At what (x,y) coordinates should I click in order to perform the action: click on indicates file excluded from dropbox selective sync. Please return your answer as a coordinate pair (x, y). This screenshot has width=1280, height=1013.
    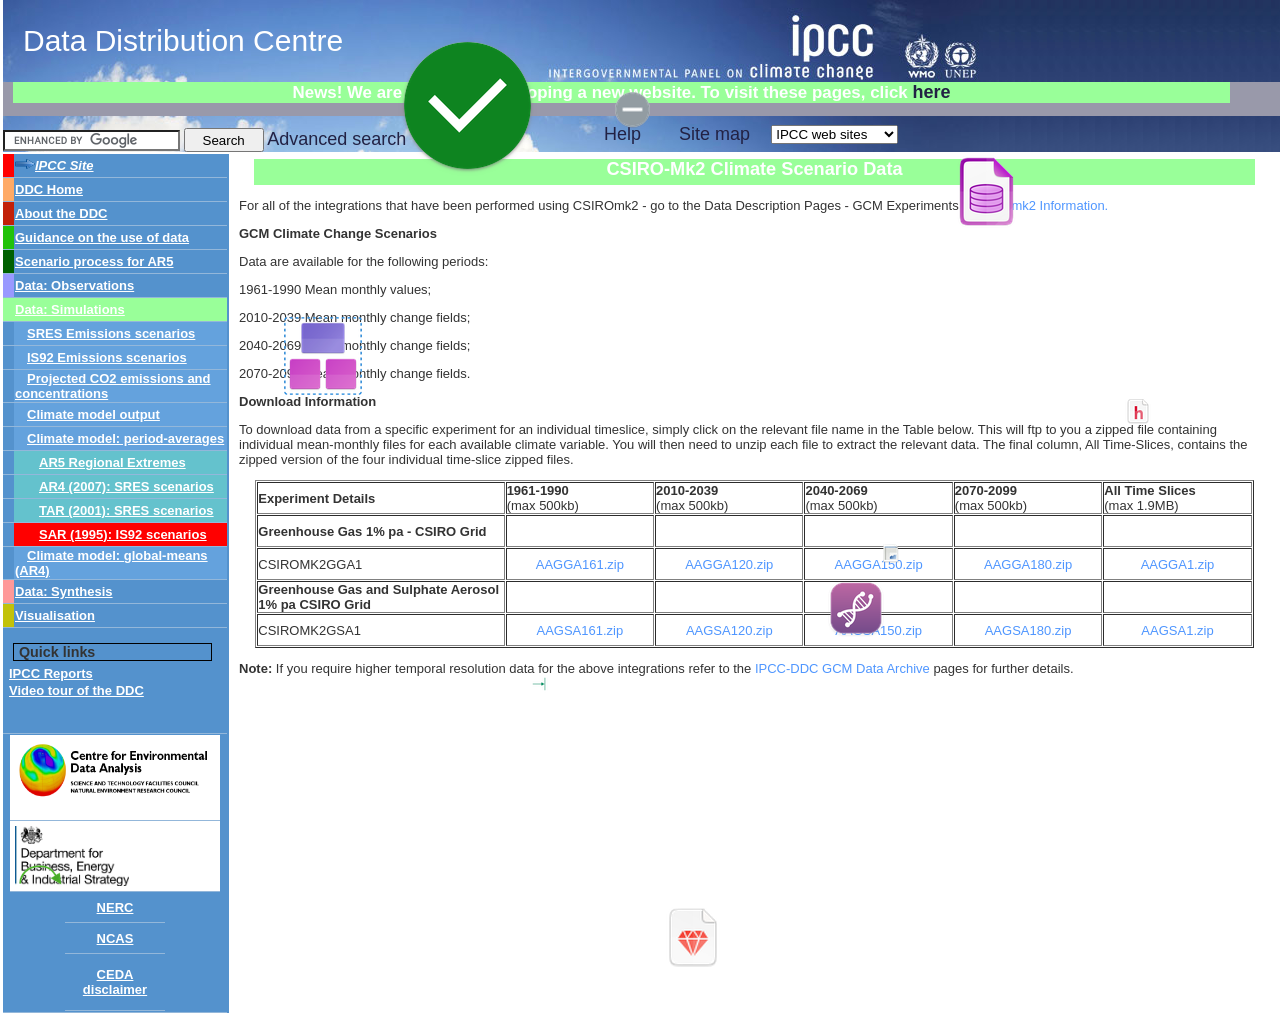
    Looking at the image, I should click on (632, 109).